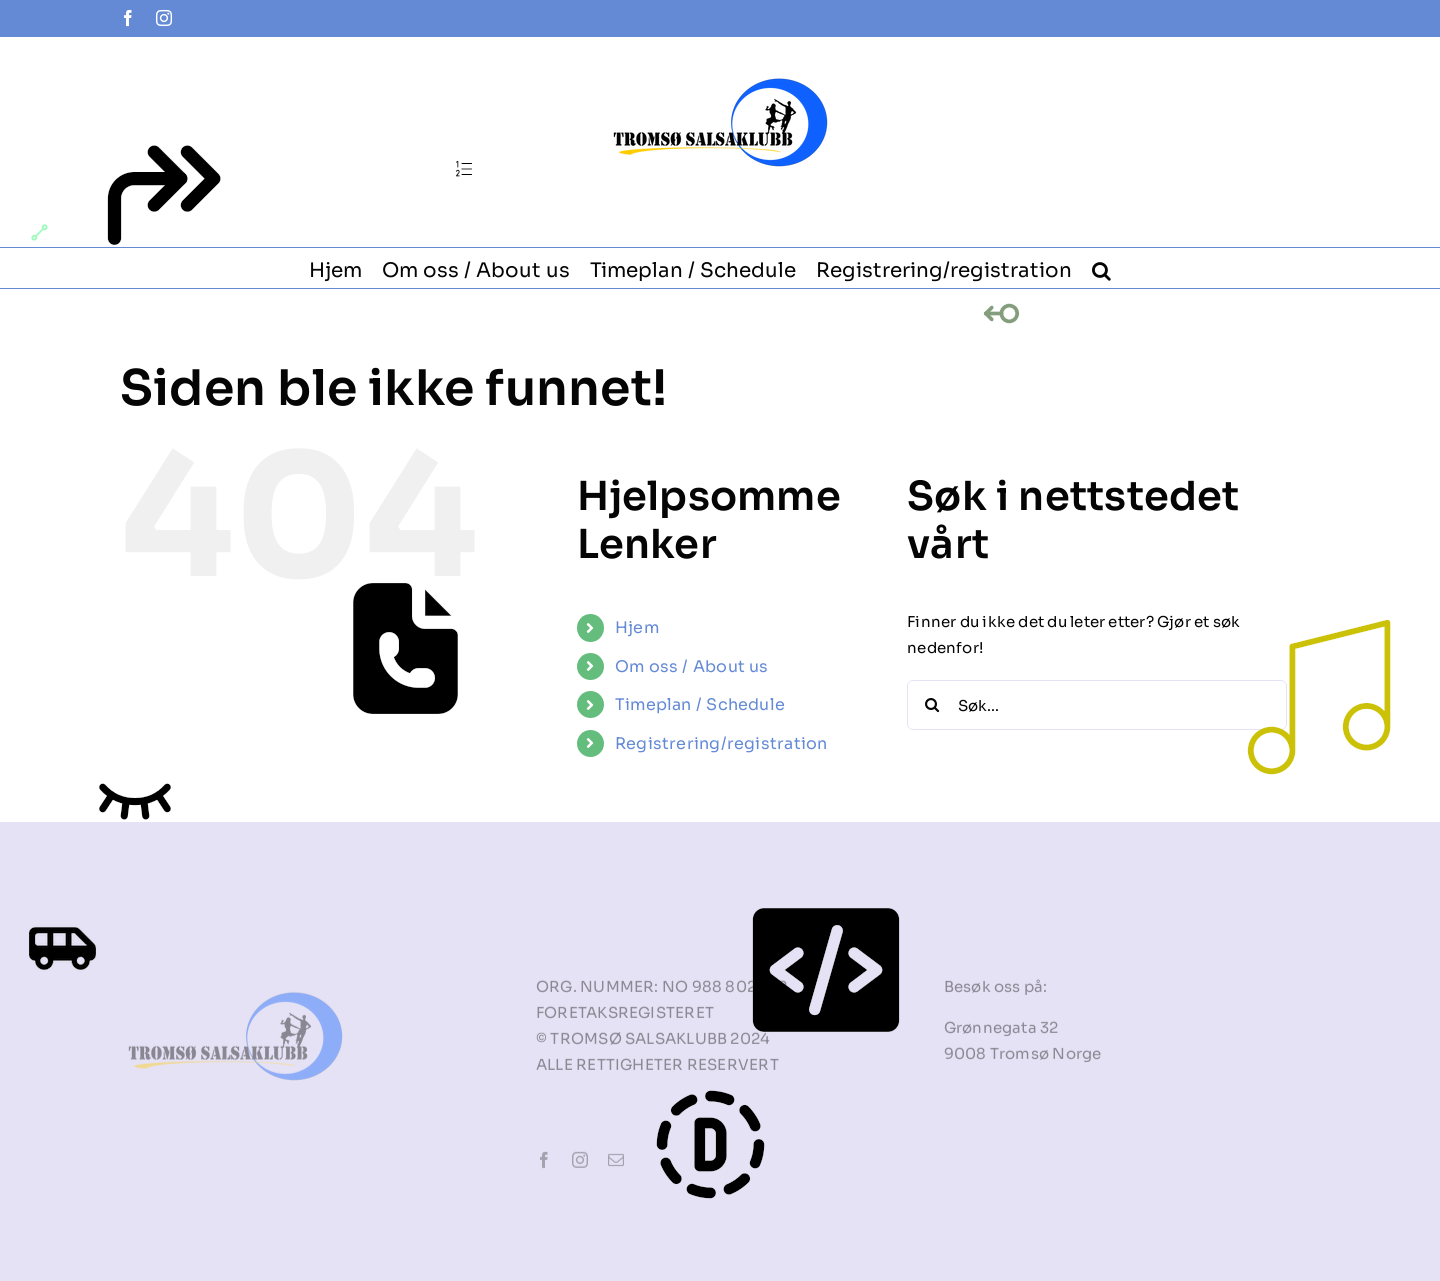 The image size is (1440, 1281). What do you see at coordinates (826, 970) in the screenshot?
I see `view or edit source code` at bounding box center [826, 970].